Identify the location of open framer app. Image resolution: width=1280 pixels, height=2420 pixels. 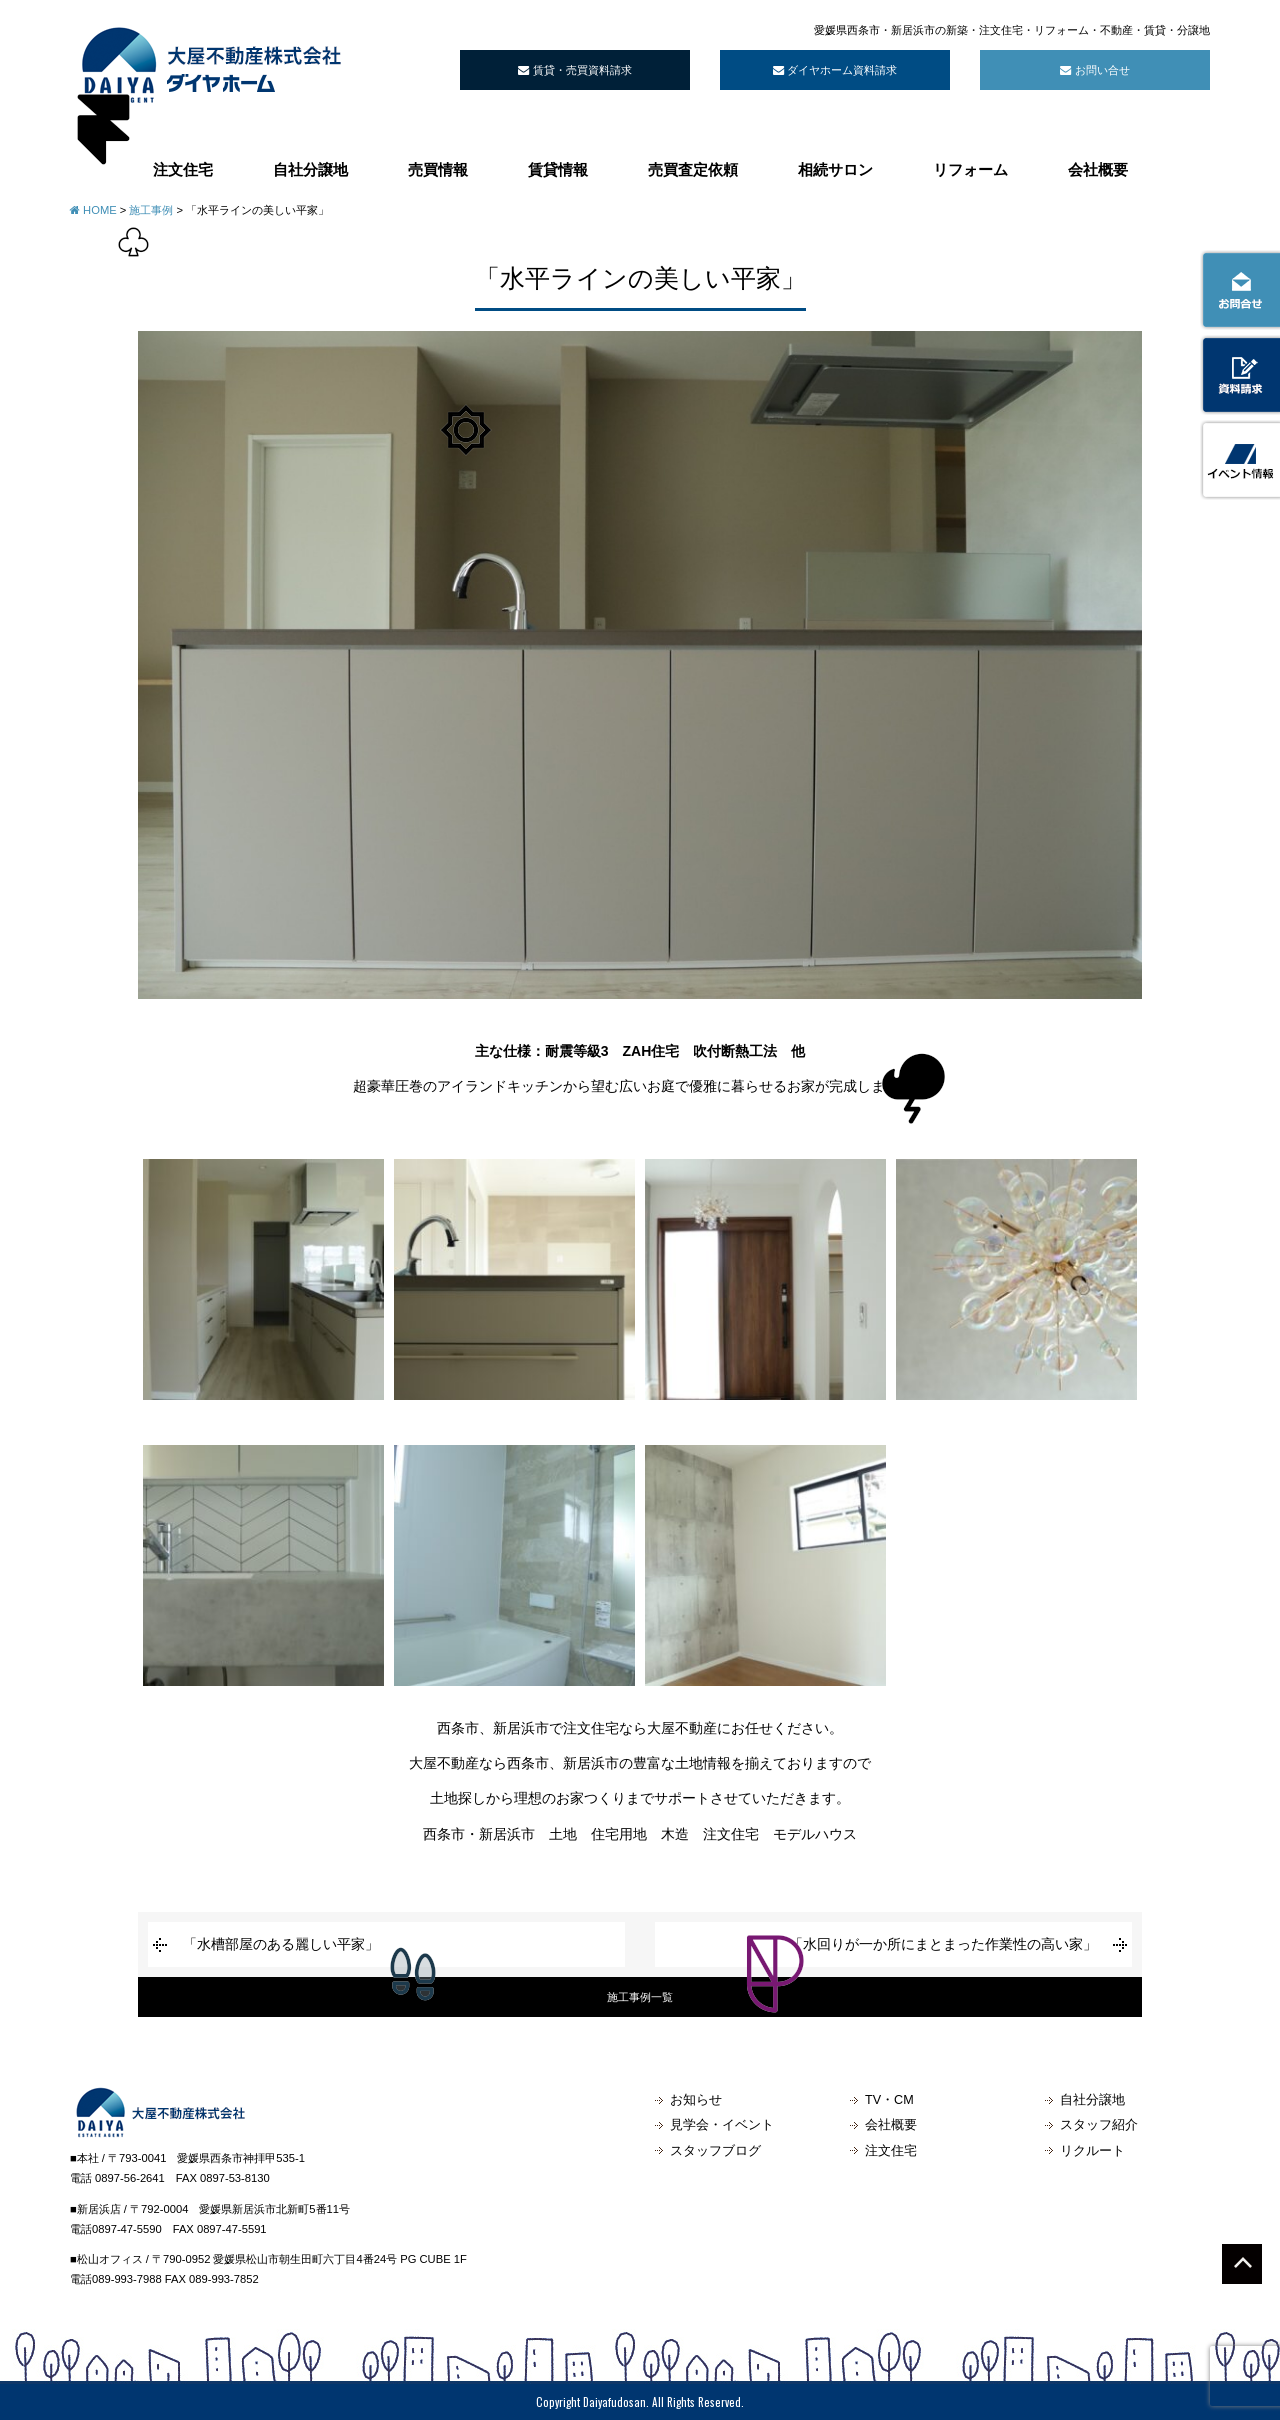
(103, 125).